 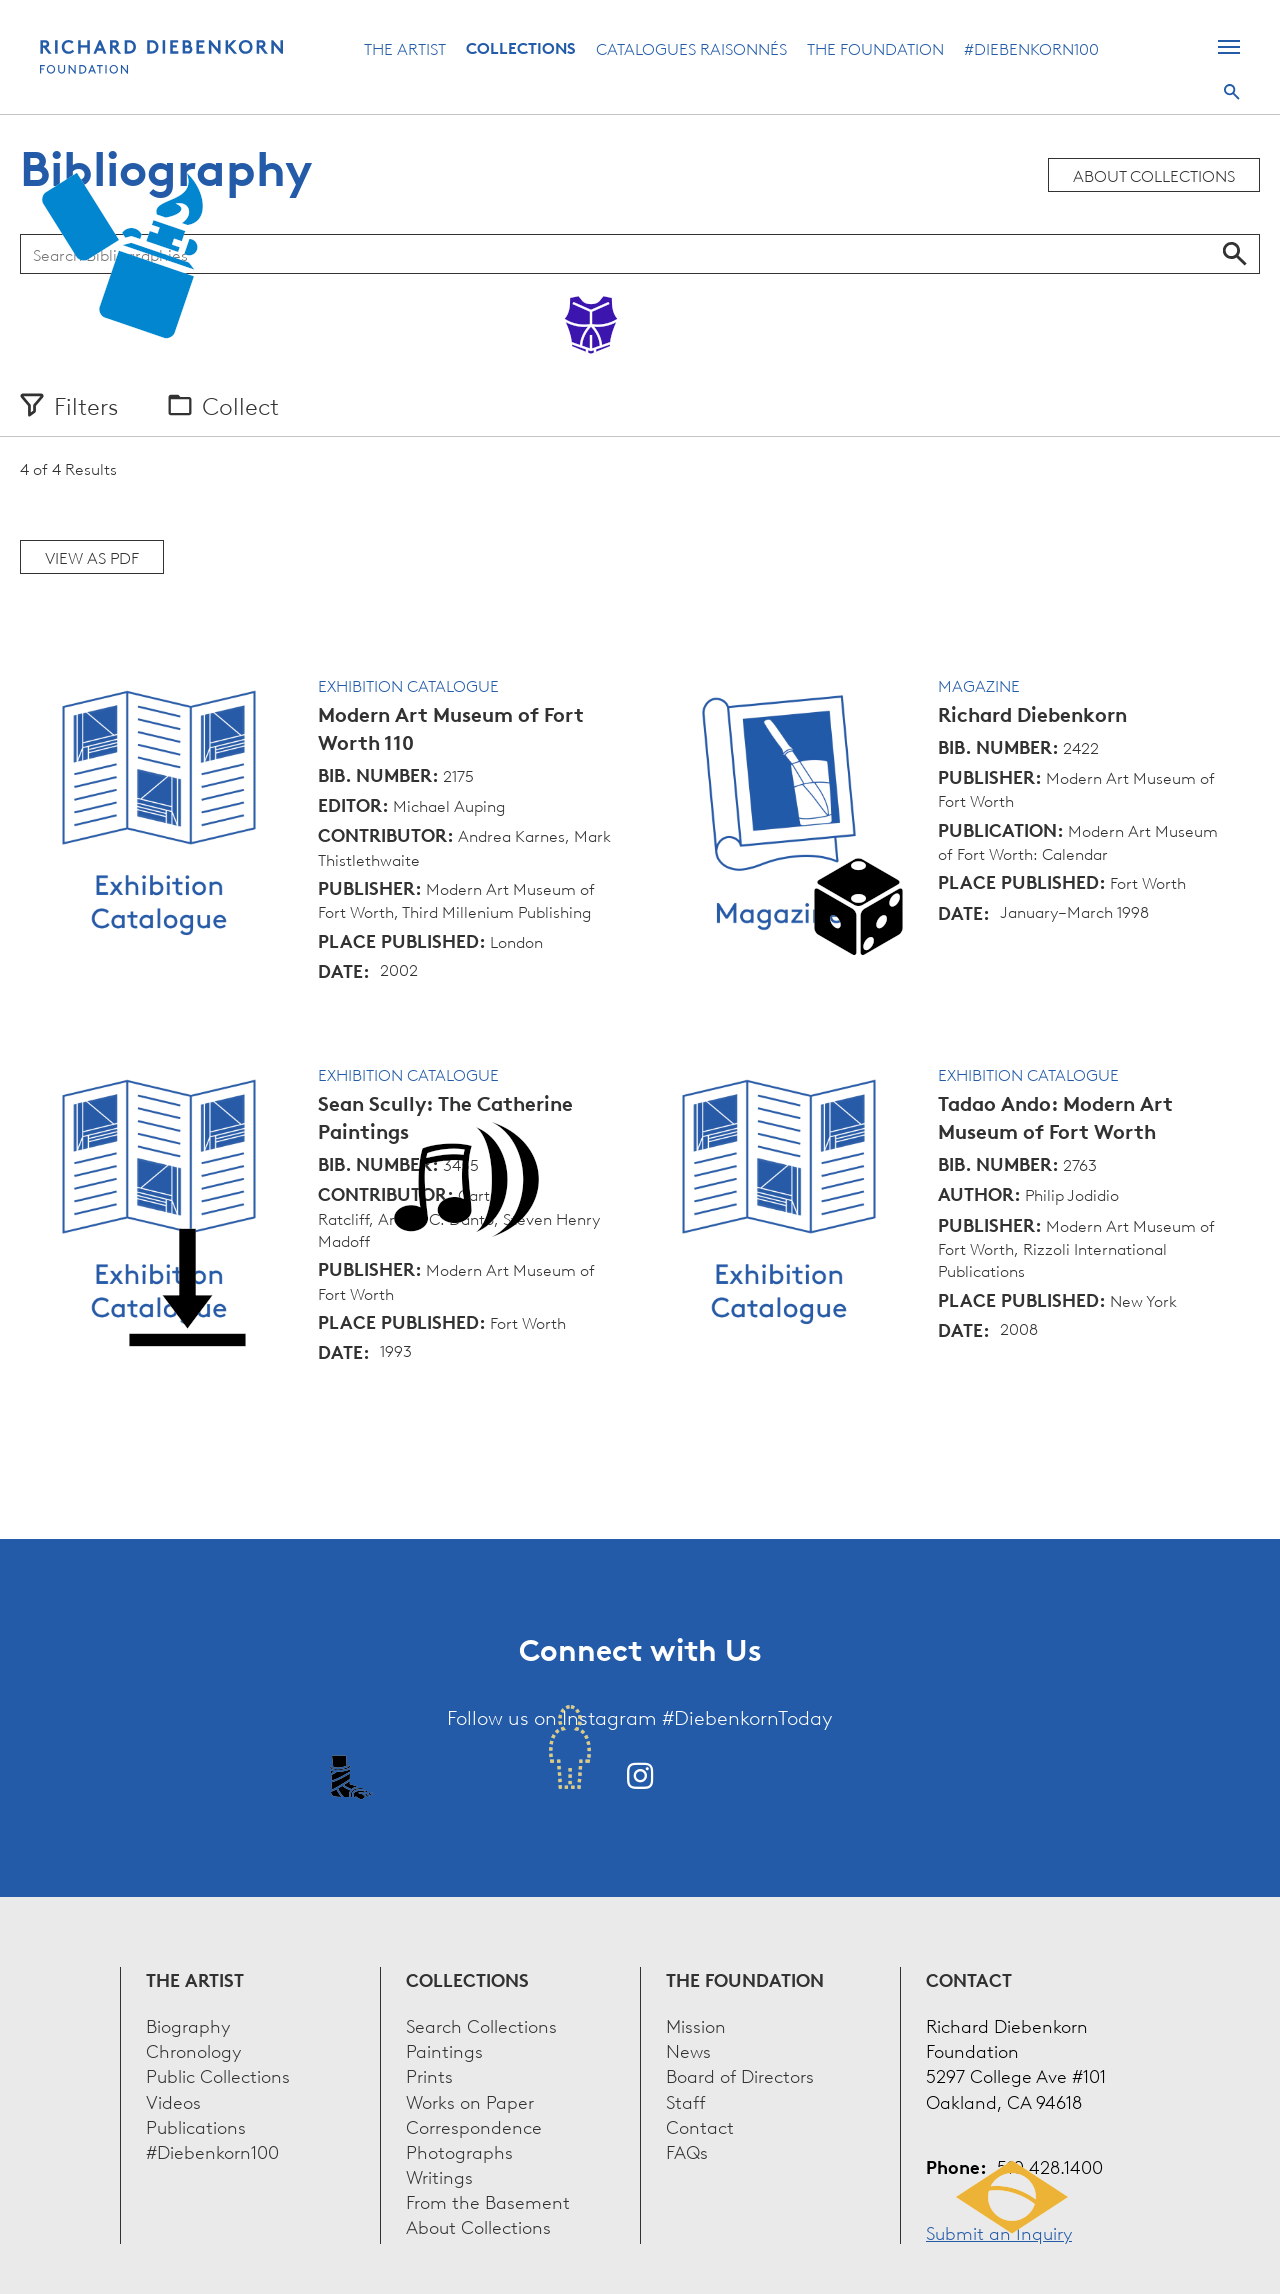 I want to click on equip chest armor to your character, so click(x=591, y=325).